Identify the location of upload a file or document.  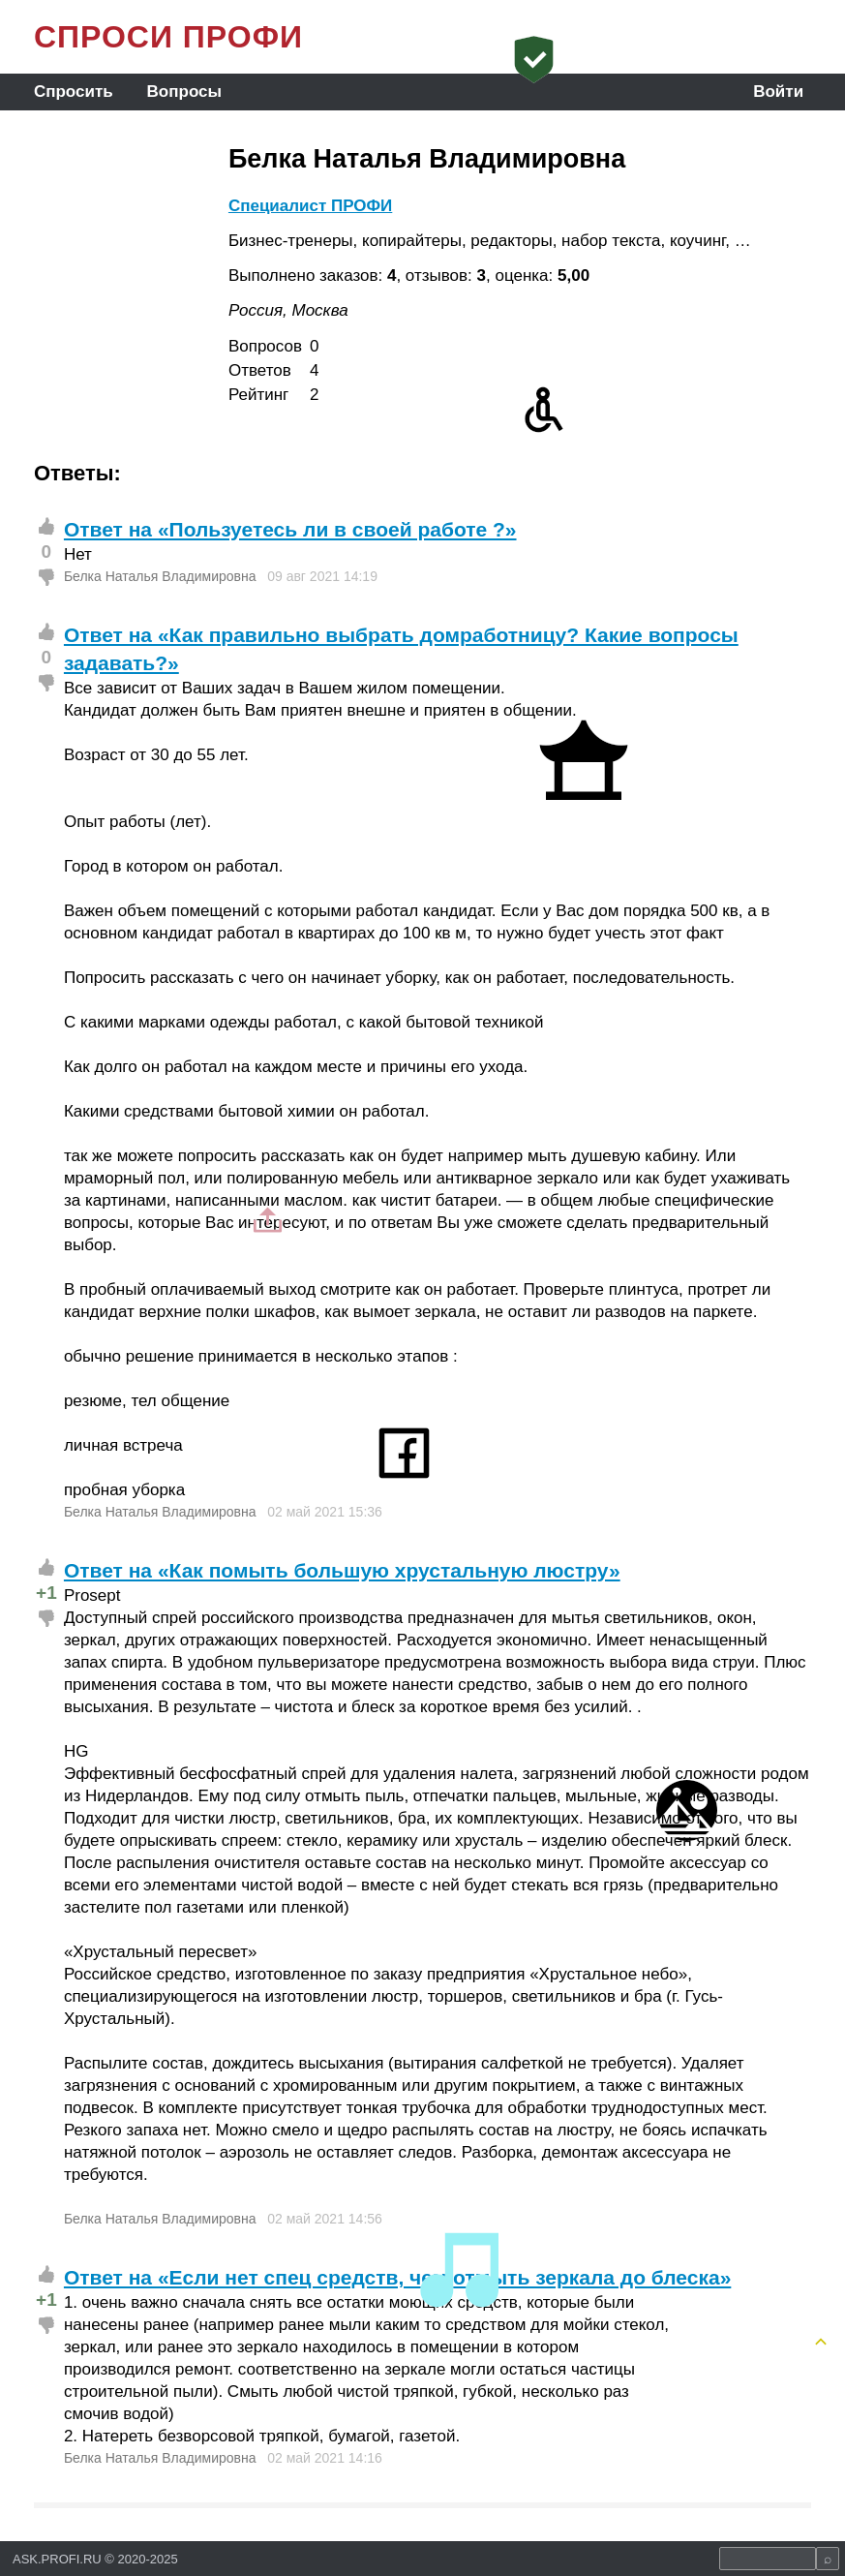
(267, 1219).